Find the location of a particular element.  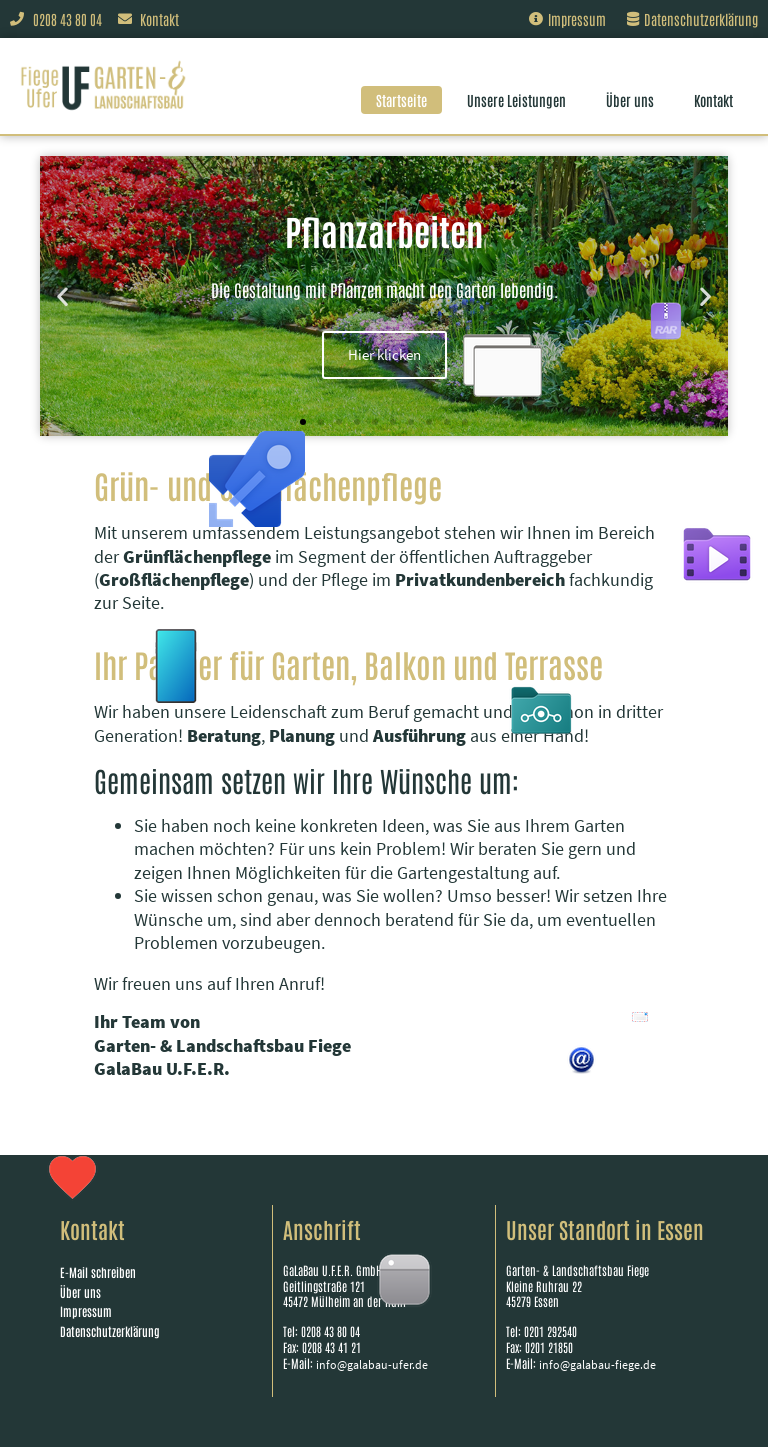

access your inbox or email is located at coordinates (640, 1017).